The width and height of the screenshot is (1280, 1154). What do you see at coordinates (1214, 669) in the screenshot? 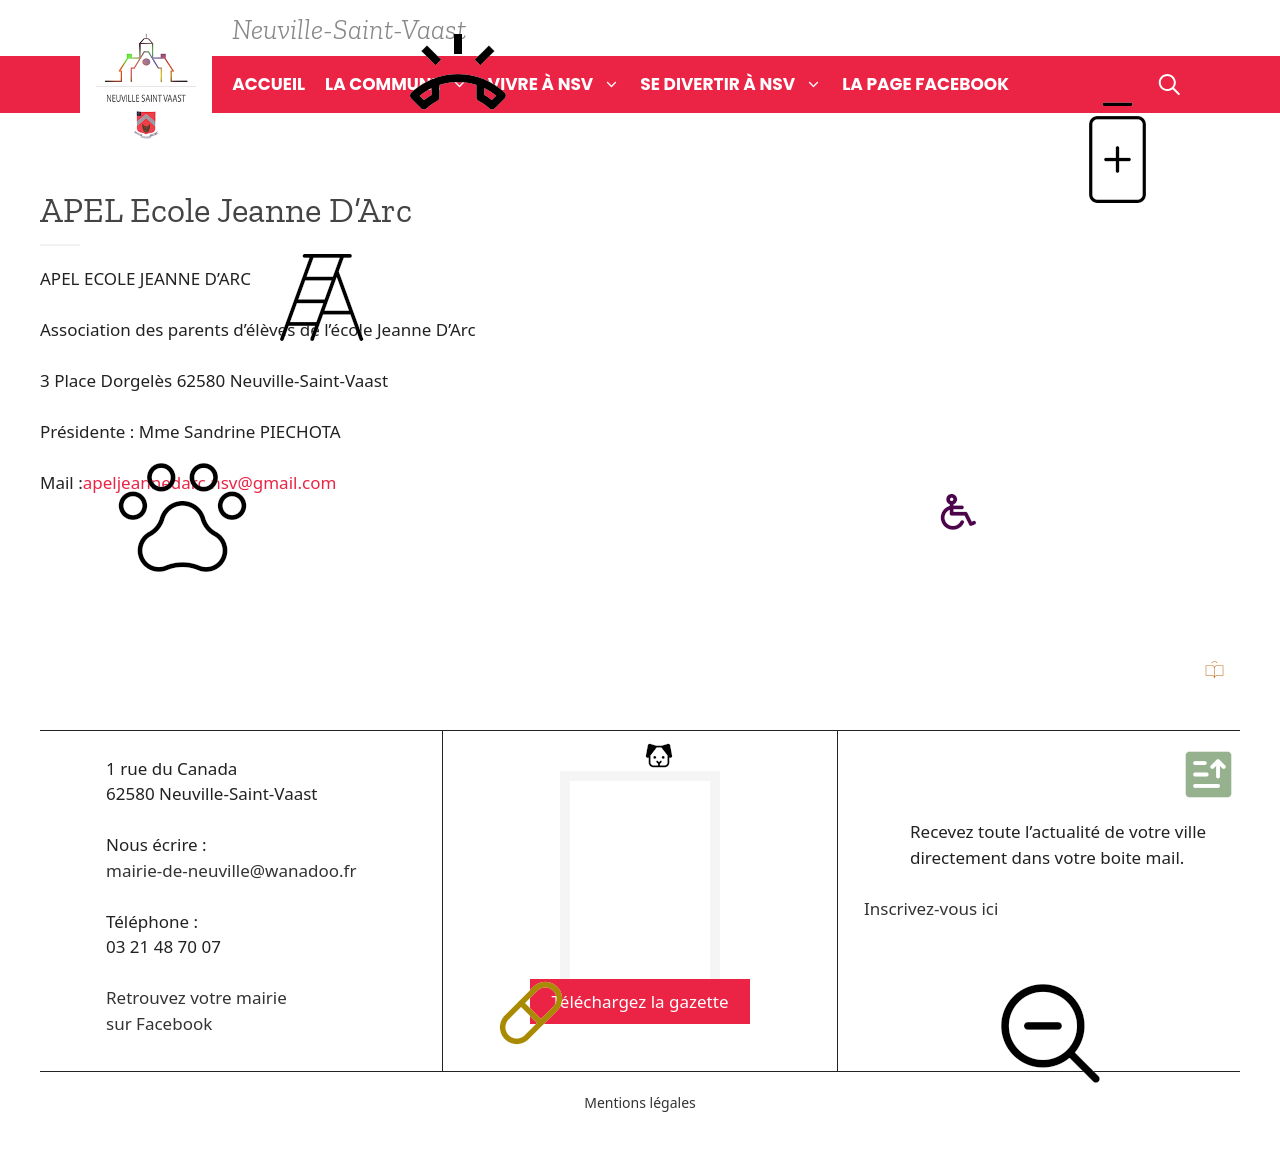
I see `view user profile or contact details` at bounding box center [1214, 669].